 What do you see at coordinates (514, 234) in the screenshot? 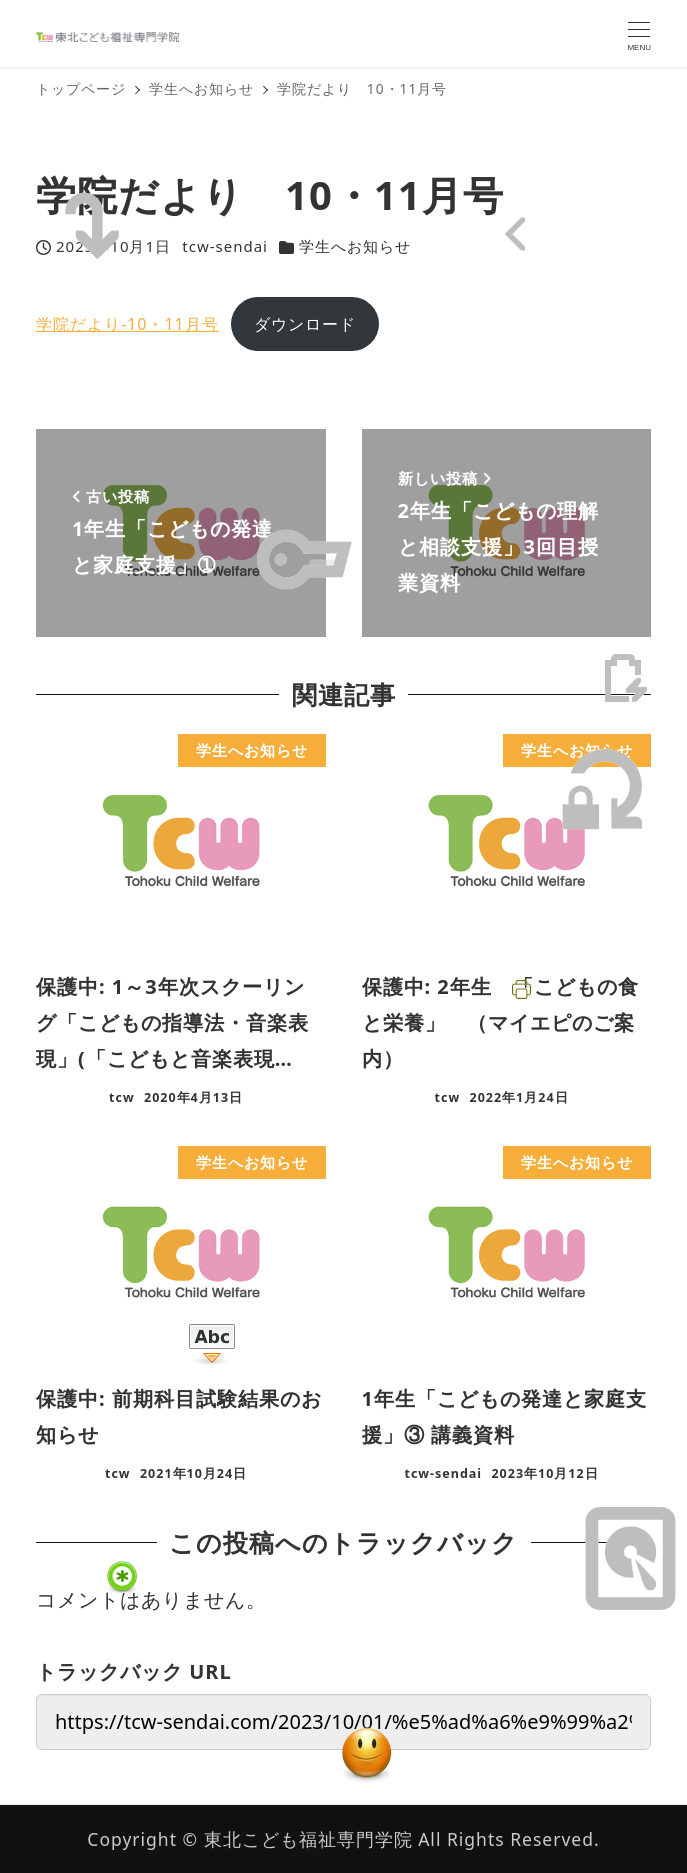
I see `go back to previous screen` at bounding box center [514, 234].